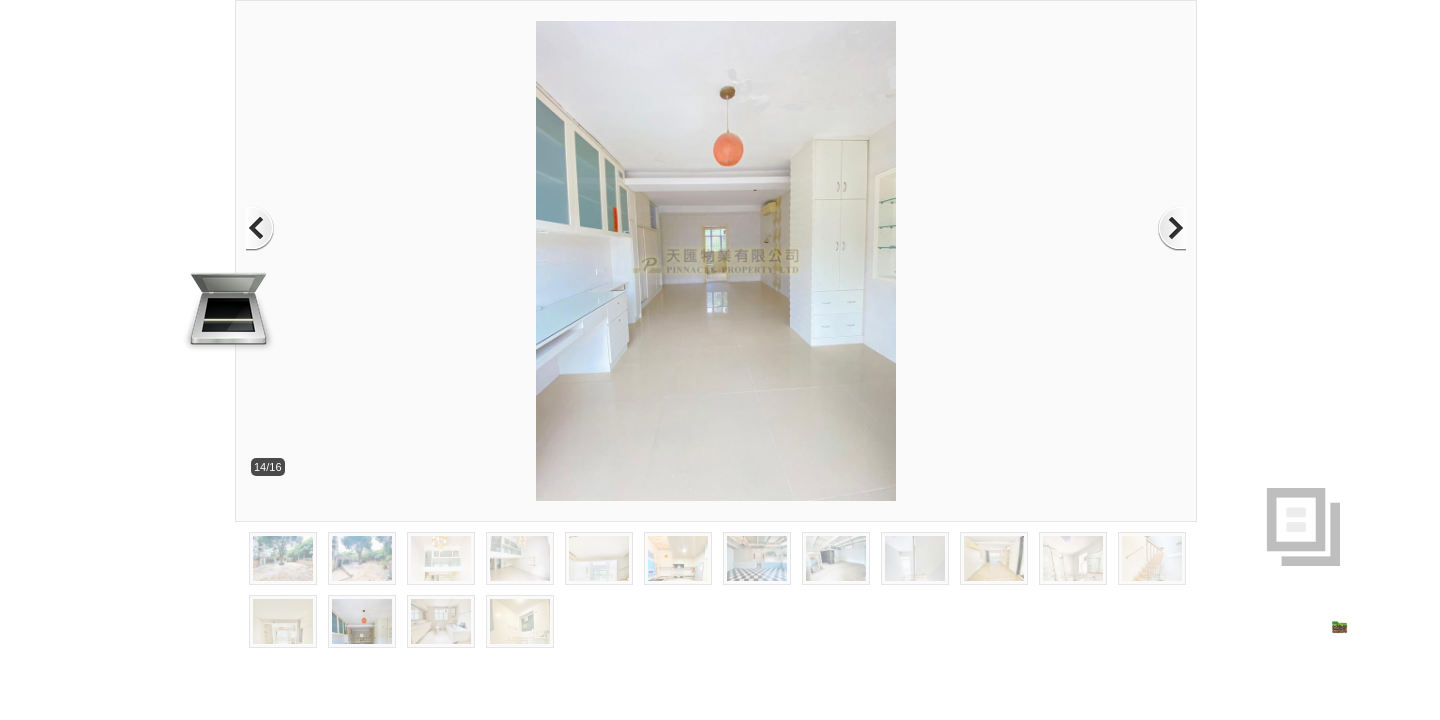 Image resolution: width=1440 pixels, height=720 pixels. What do you see at coordinates (1301, 527) in the screenshot?
I see `switch to paged view mode` at bounding box center [1301, 527].